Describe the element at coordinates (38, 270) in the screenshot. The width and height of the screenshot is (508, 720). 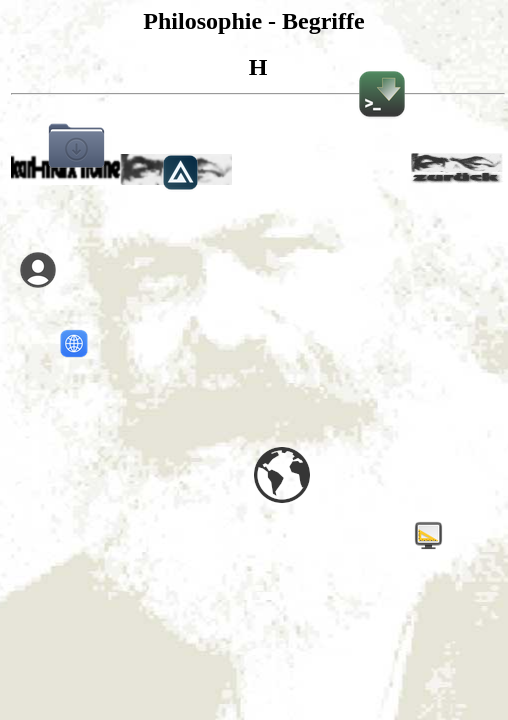
I see `view your user profile` at that location.